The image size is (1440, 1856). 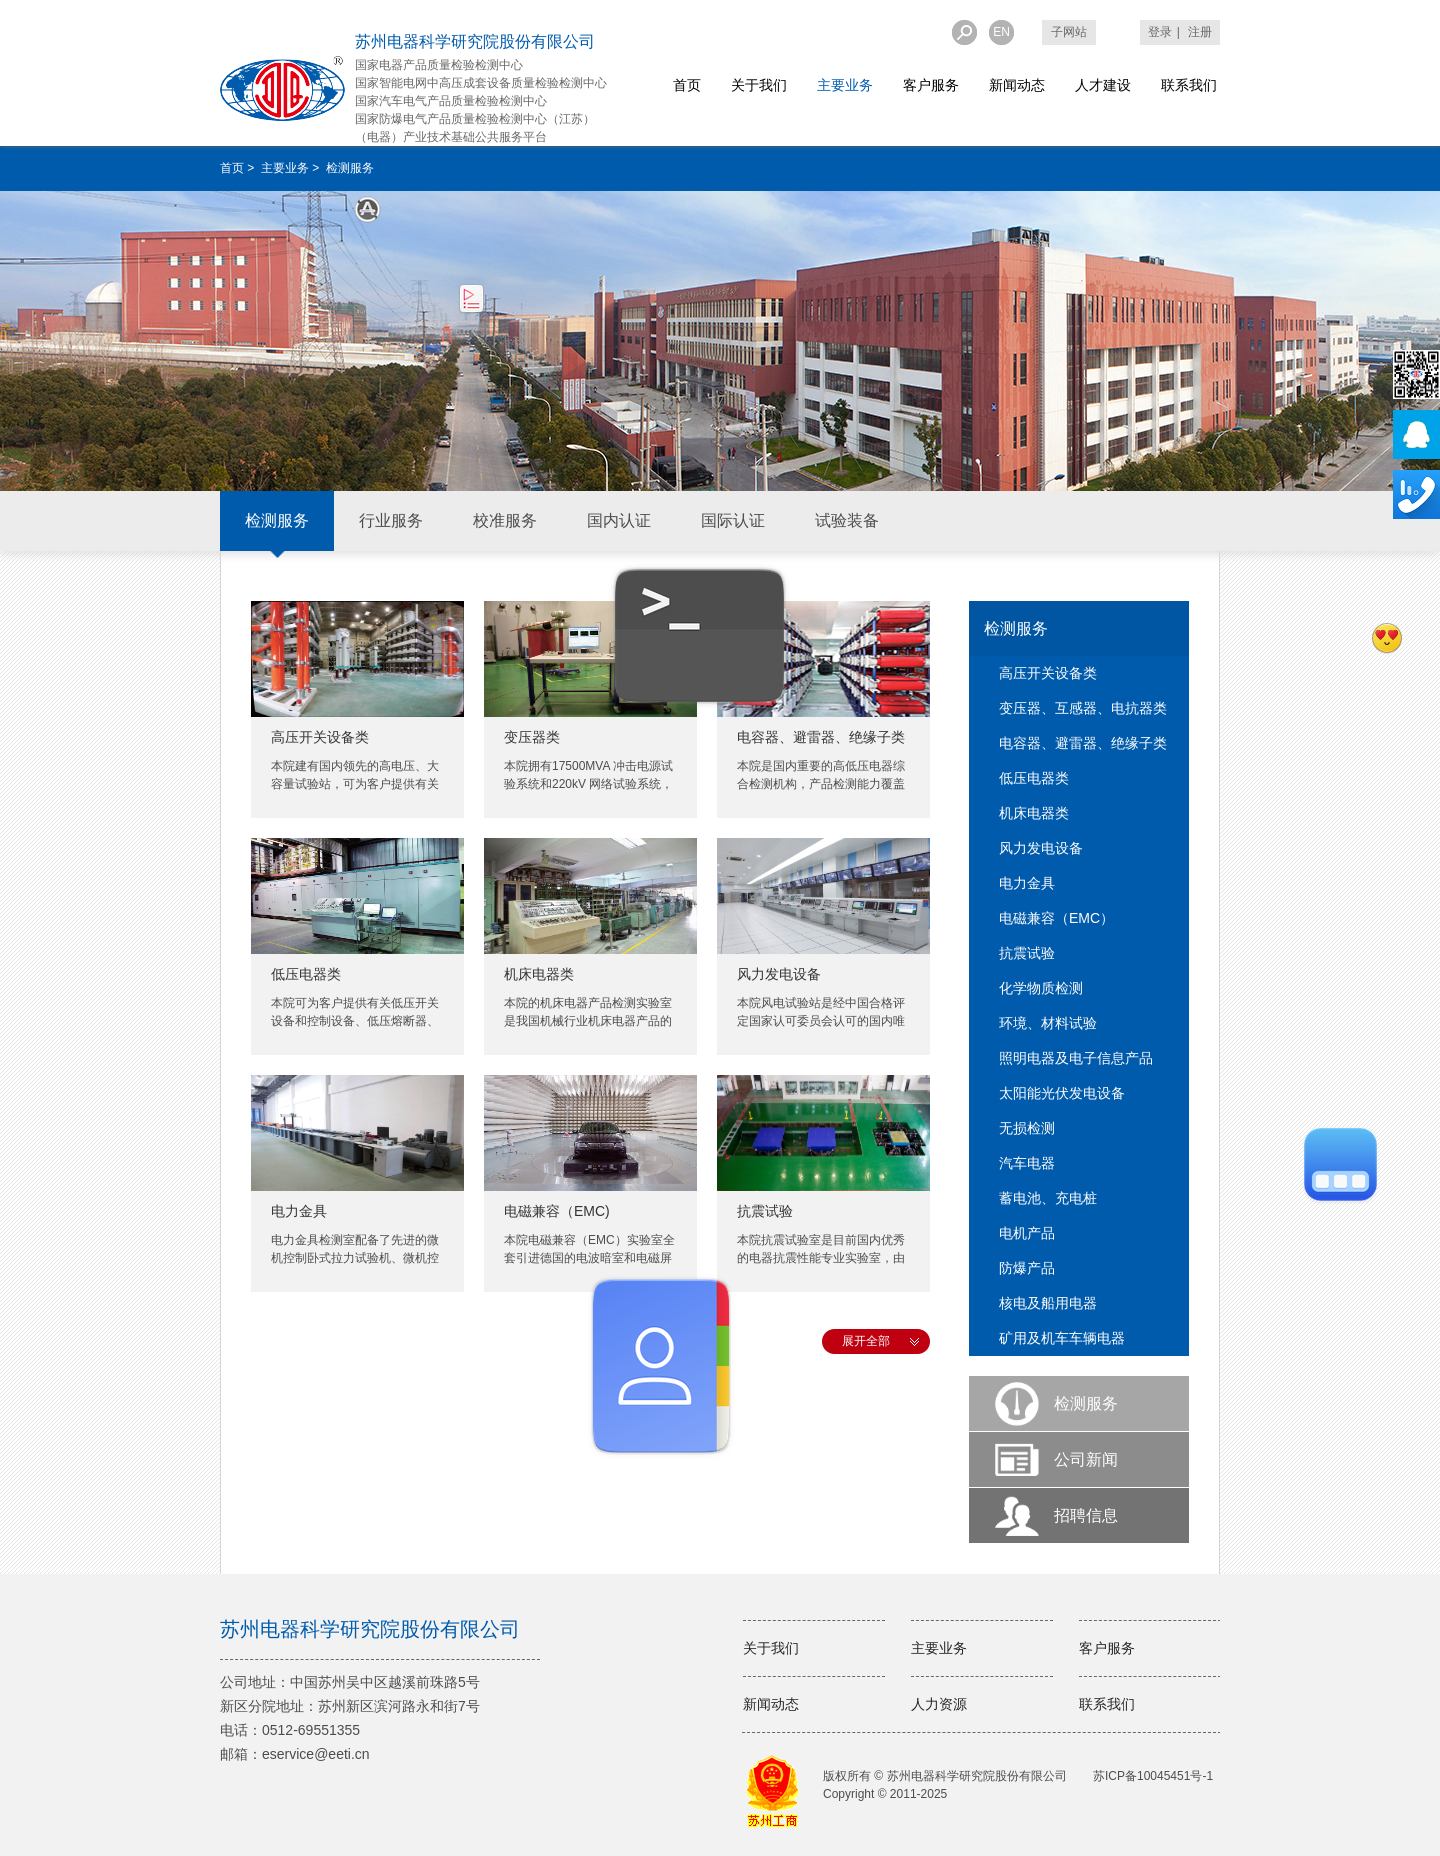 What do you see at coordinates (661, 1366) in the screenshot?
I see `open the address book app` at bounding box center [661, 1366].